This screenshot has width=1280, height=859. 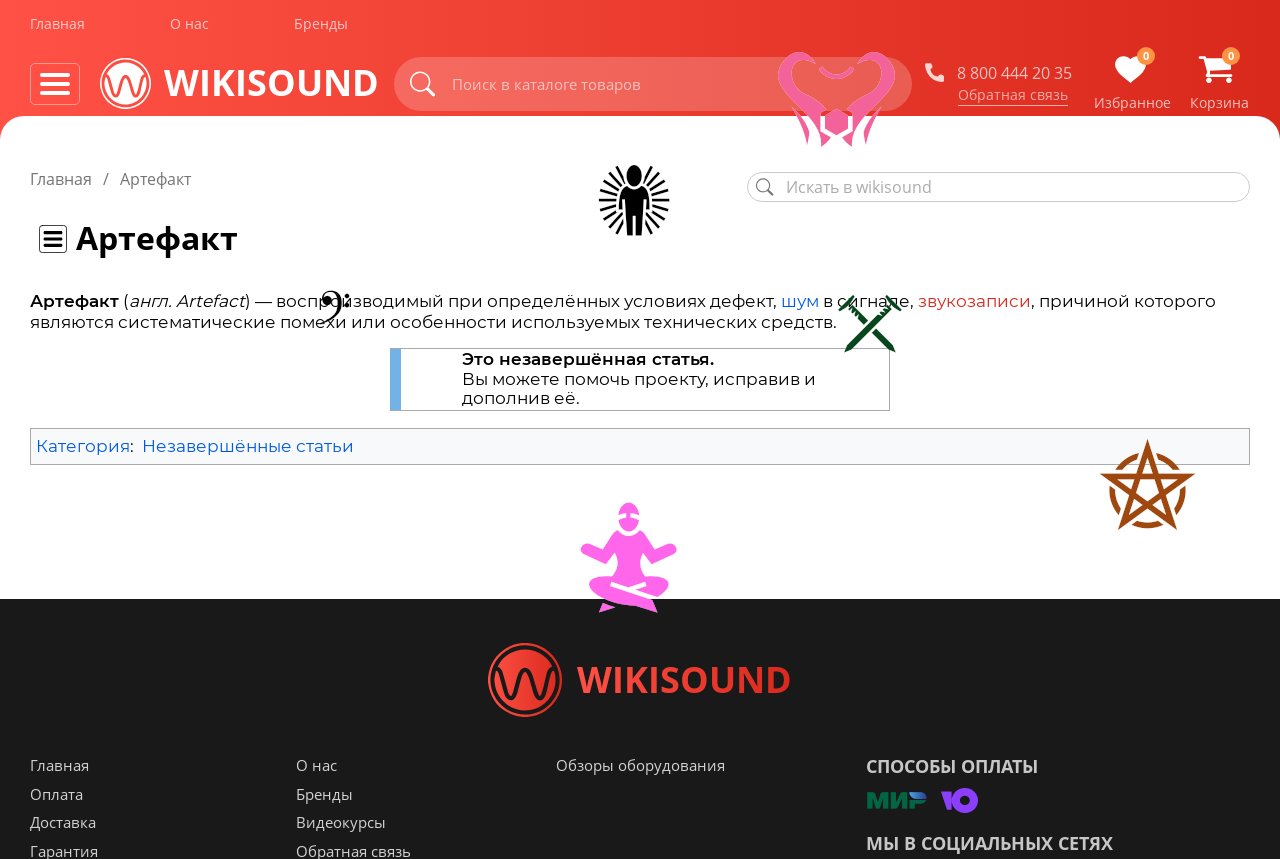 I want to click on indicates bass clef or low-range musical notation, so click(x=334, y=307).